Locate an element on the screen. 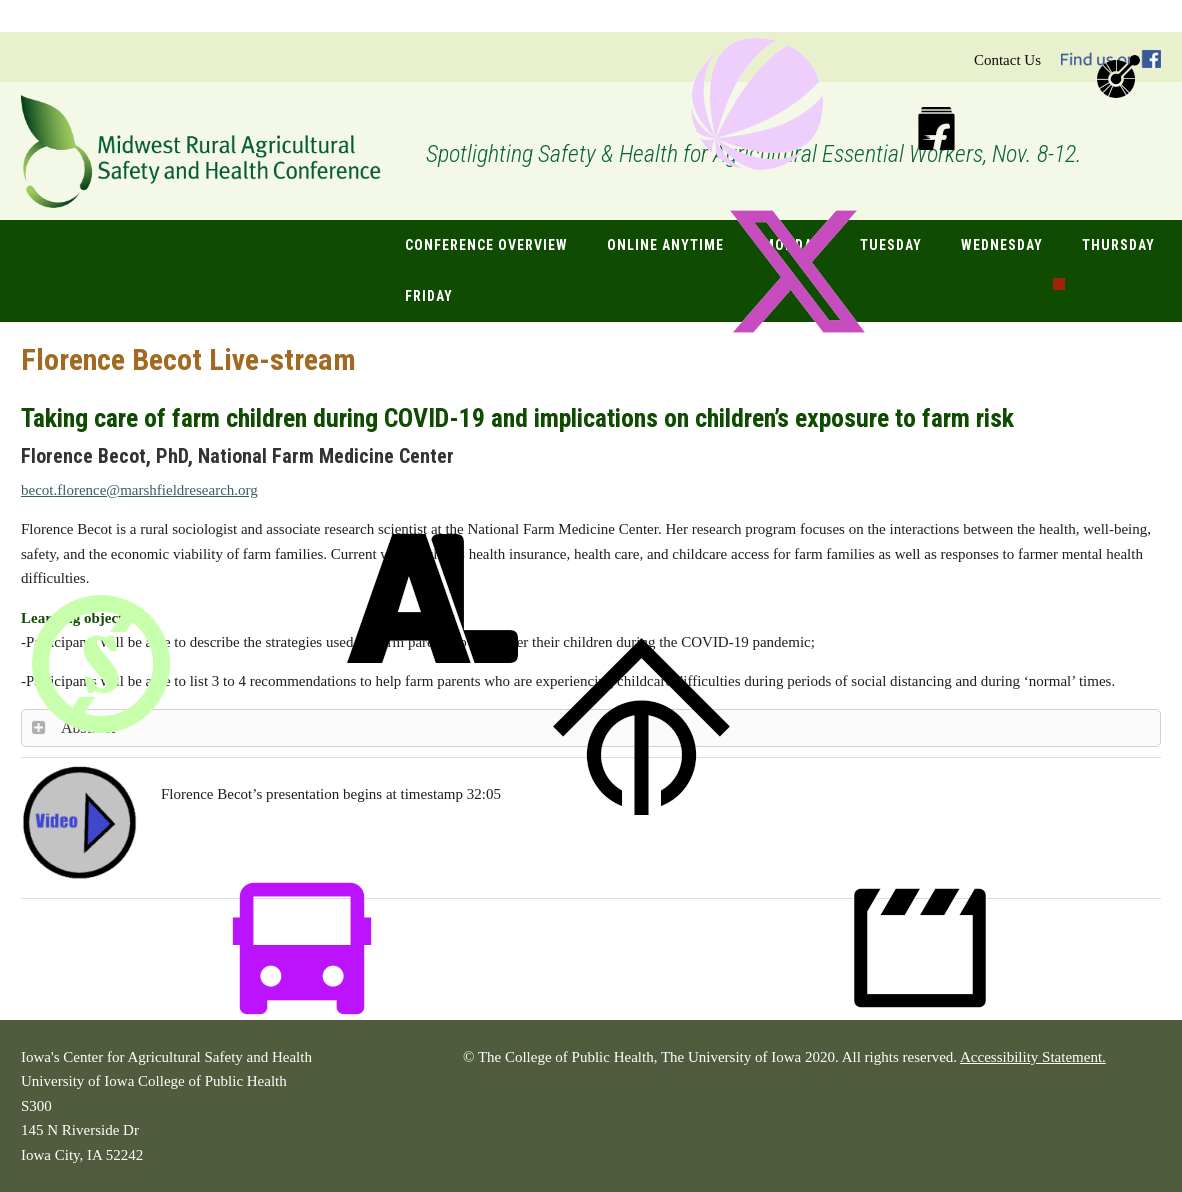  open the Flipkart shopping app is located at coordinates (936, 128).